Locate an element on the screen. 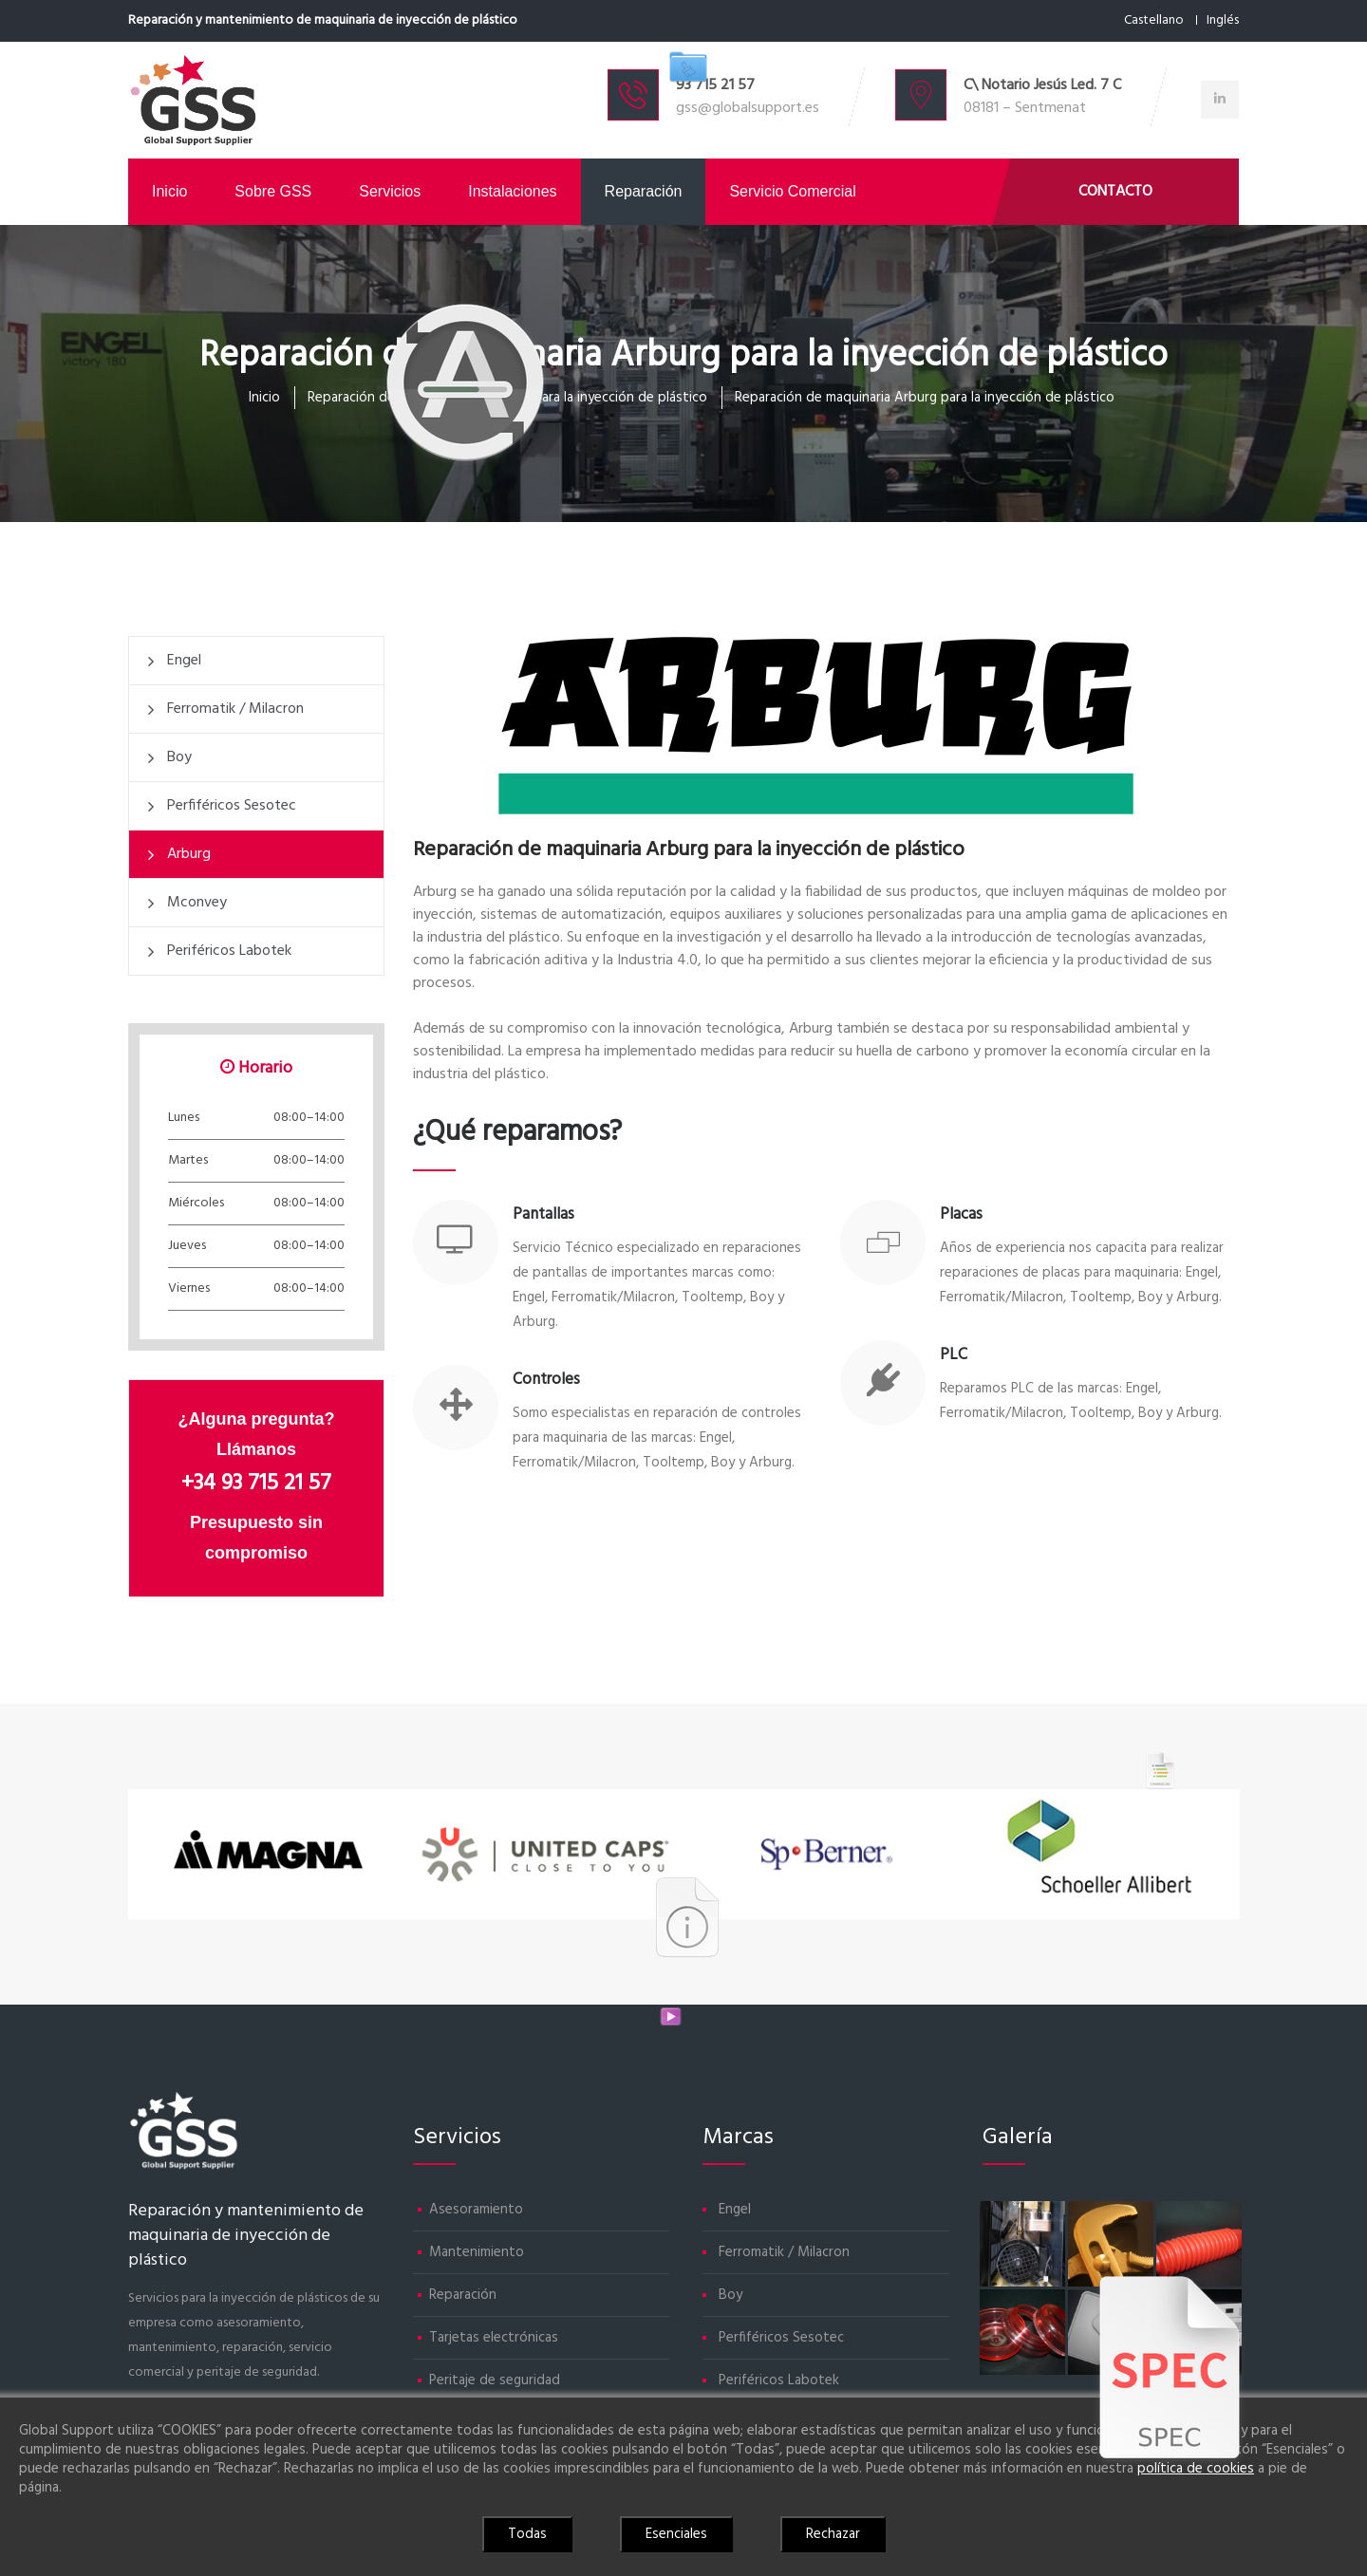  changelog text file is located at coordinates (1160, 1771).